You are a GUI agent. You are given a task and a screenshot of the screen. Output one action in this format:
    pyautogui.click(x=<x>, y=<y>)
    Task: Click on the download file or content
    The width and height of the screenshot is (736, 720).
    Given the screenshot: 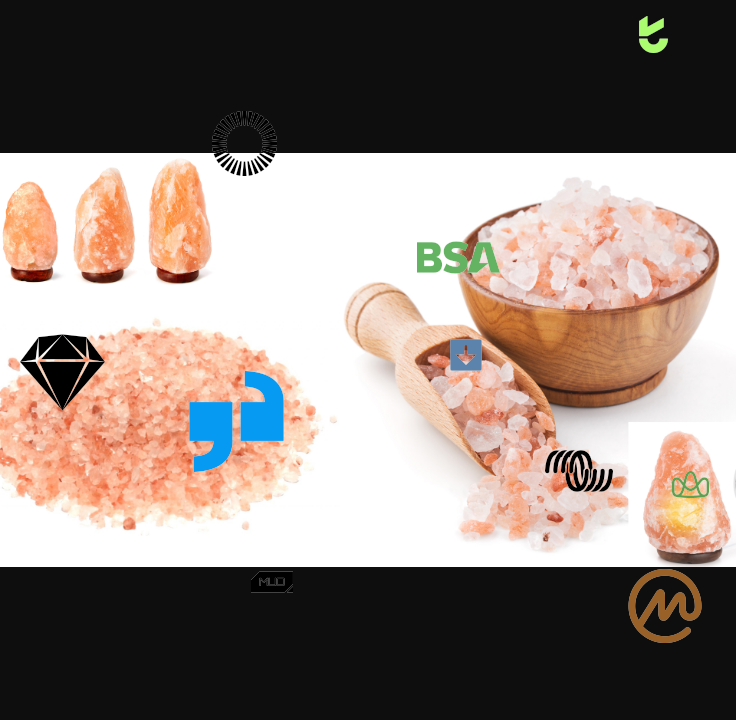 What is the action you would take?
    pyautogui.click(x=466, y=355)
    